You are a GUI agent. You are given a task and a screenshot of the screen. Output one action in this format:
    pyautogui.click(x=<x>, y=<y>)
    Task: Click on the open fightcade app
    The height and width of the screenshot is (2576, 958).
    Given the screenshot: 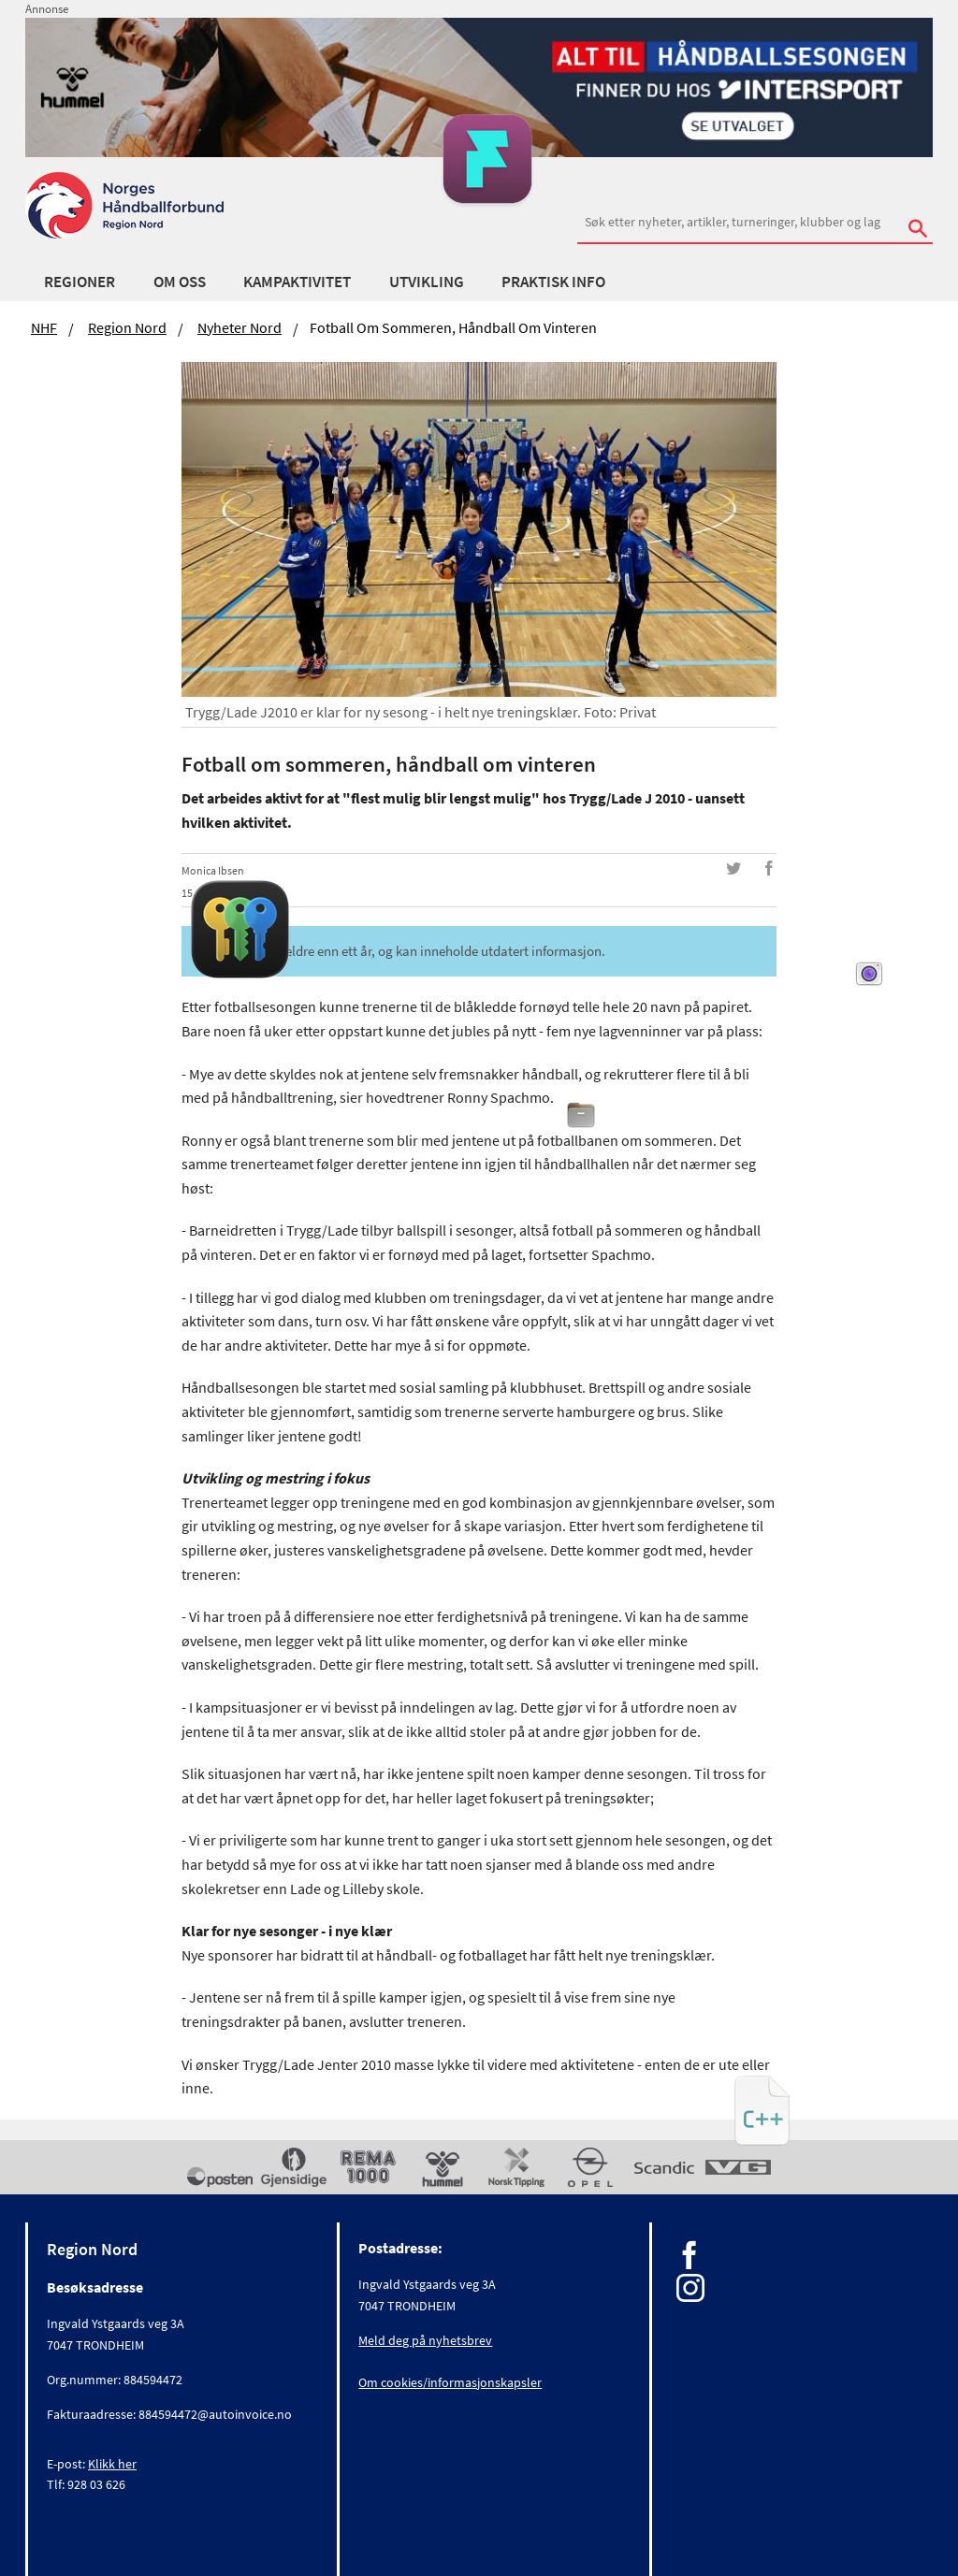 What is the action you would take?
    pyautogui.click(x=487, y=159)
    